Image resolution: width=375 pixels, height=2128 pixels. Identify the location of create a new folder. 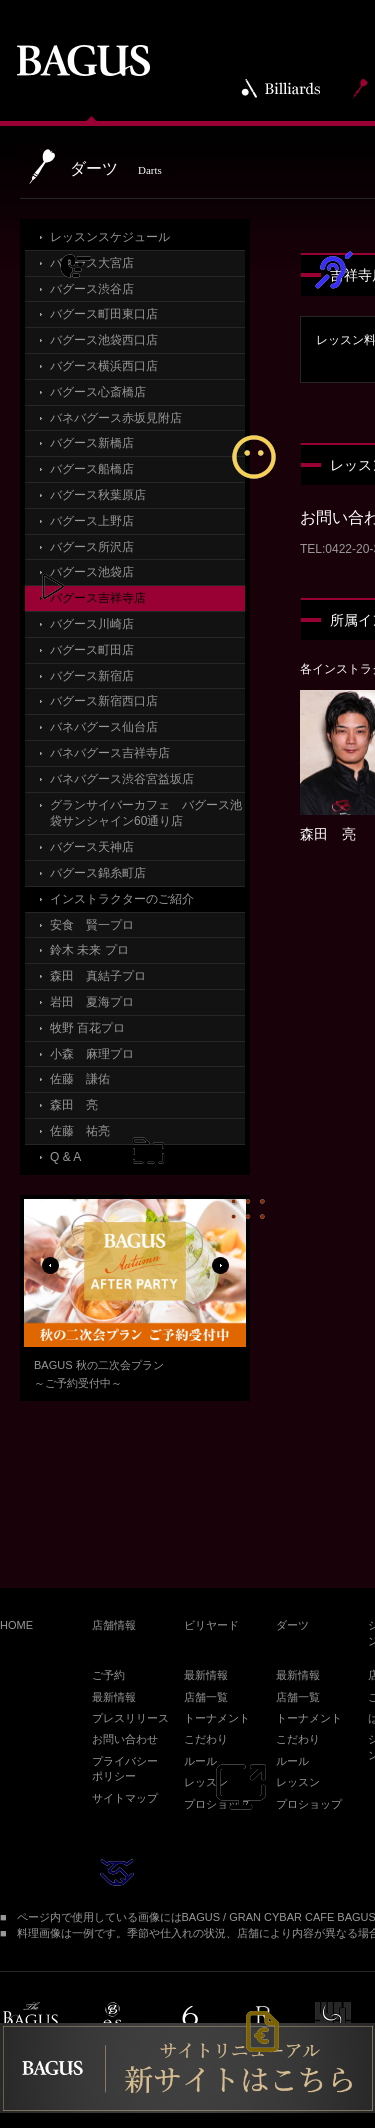
(148, 1150).